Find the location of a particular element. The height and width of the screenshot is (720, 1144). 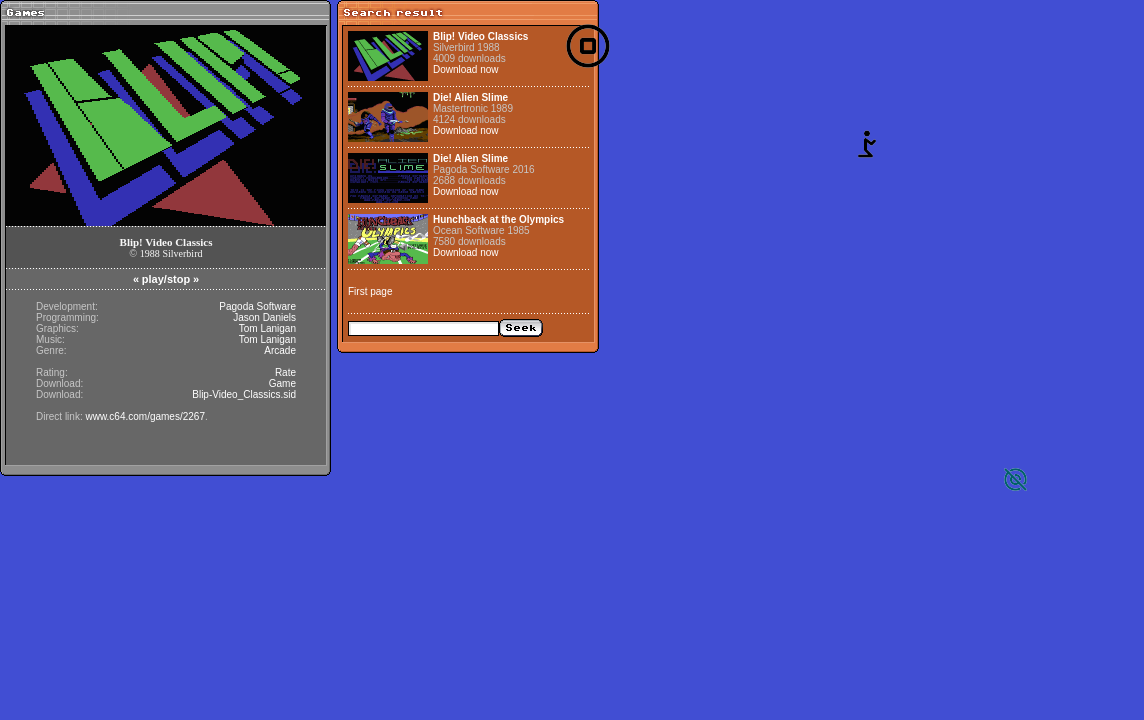

access prayer or meditation features is located at coordinates (867, 144).